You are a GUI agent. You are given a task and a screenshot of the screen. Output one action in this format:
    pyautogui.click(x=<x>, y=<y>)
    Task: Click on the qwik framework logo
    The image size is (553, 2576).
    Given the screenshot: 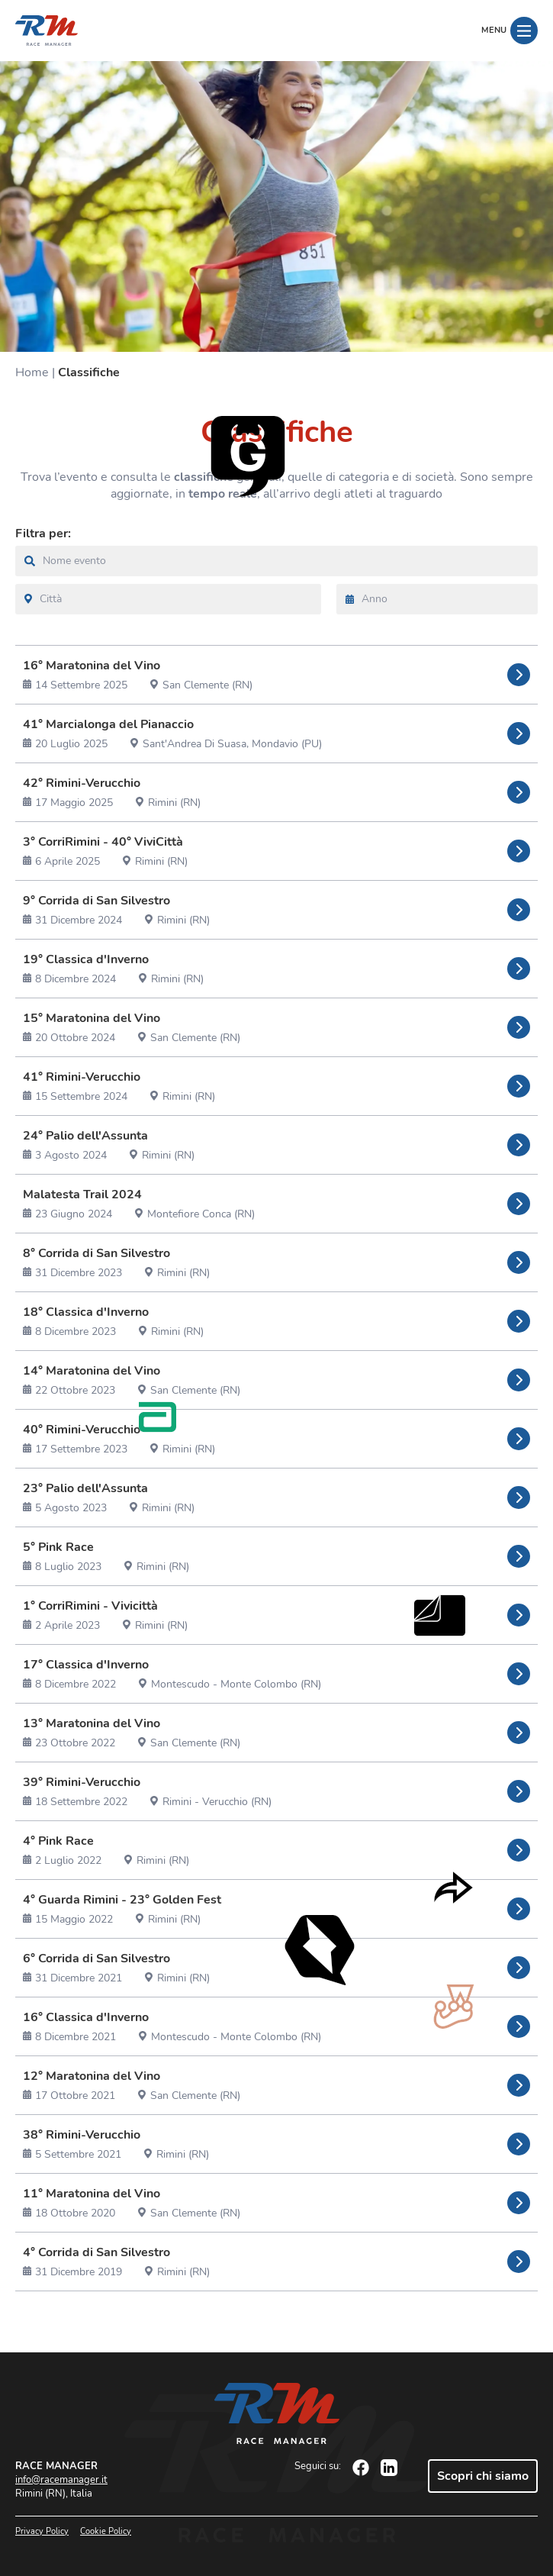 What is the action you would take?
    pyautogui.click(x=320, y=1950)
    